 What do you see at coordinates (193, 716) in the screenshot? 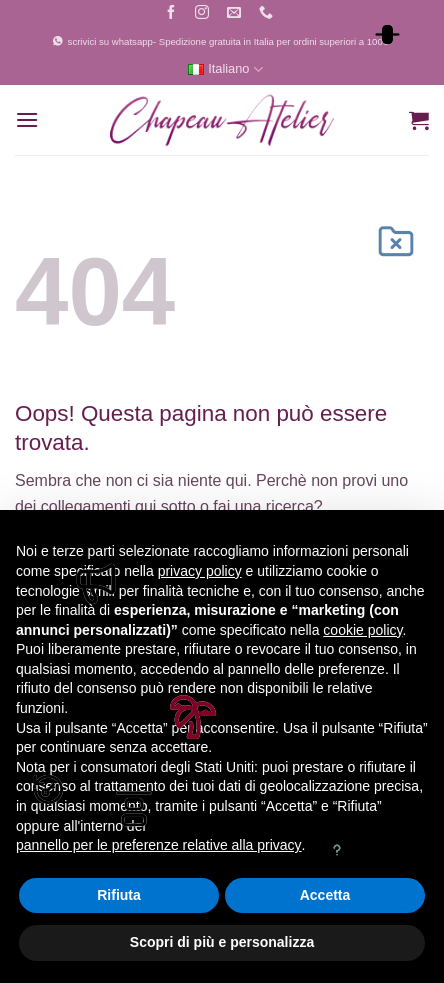
I see `browse tropical or beach vacation destinations` at bounding box center [193, 716].